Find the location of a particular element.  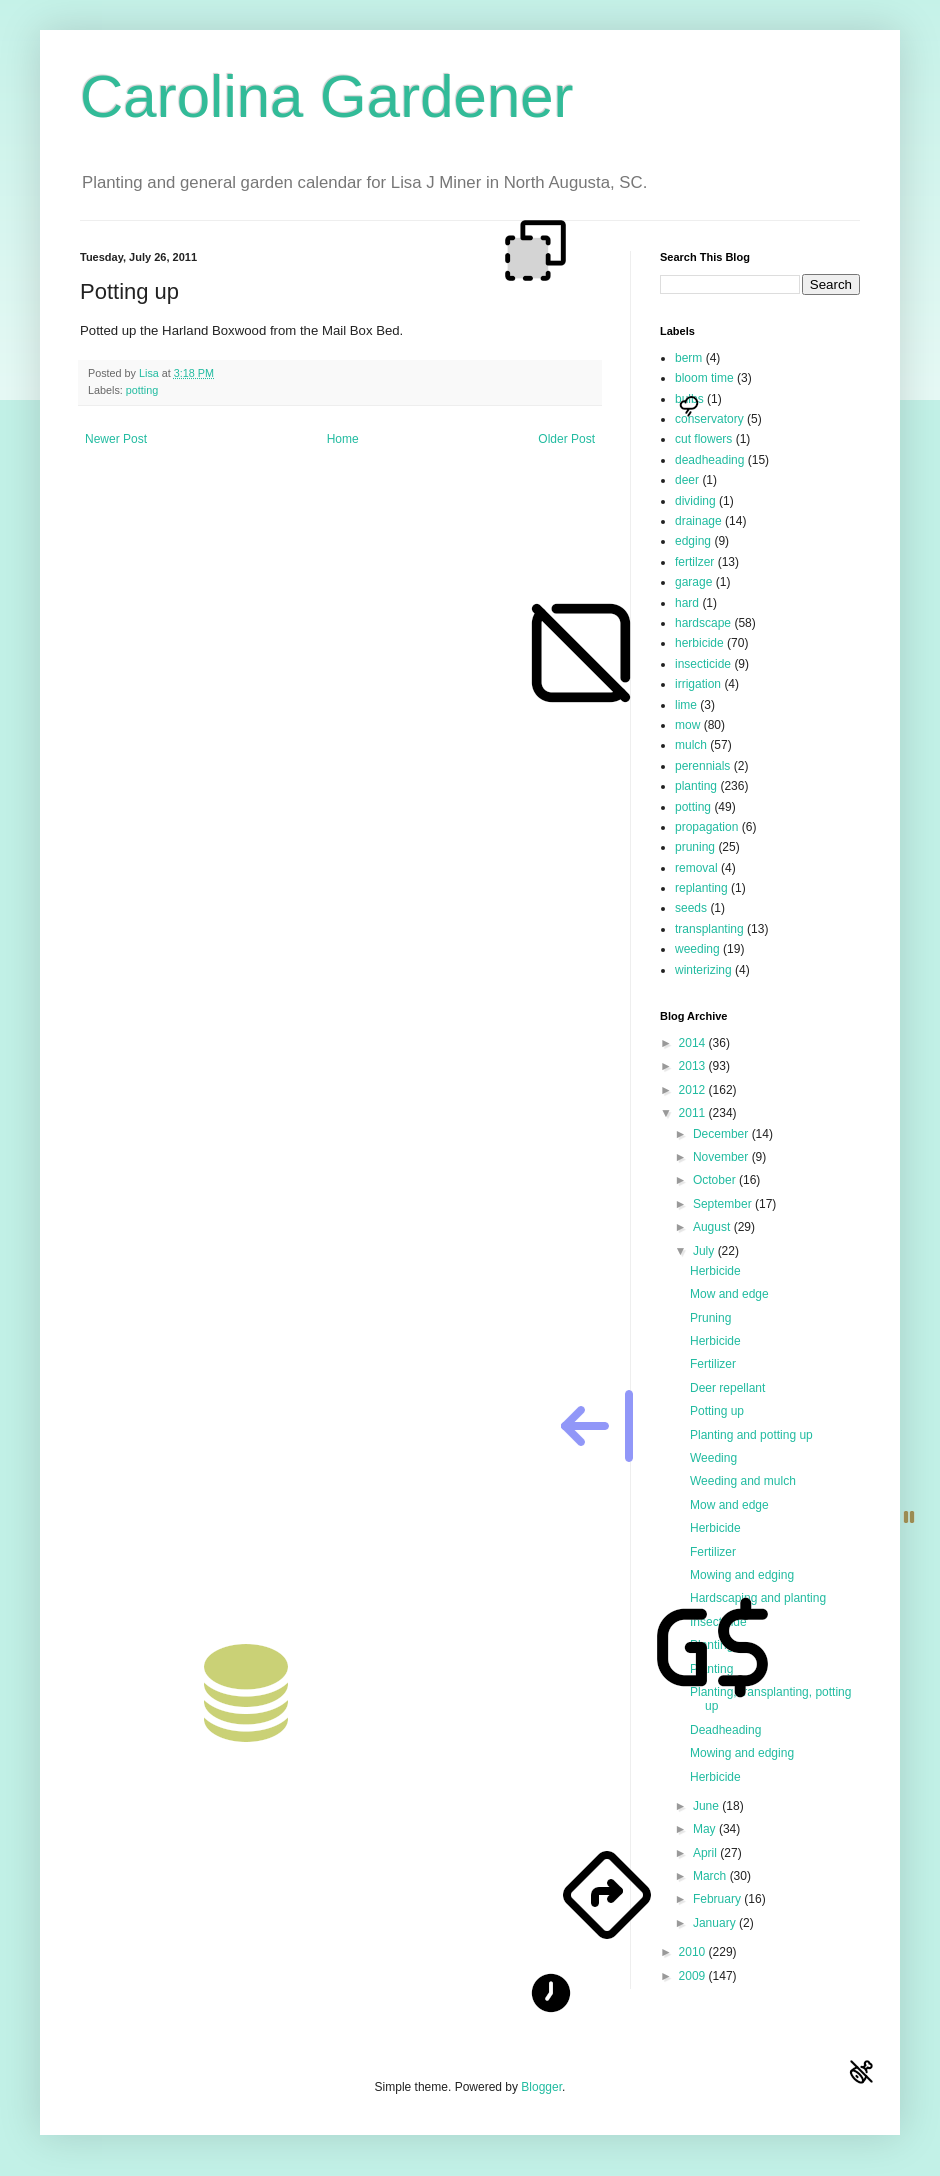

bring selection to front layer is located at coordinates (535, 250).